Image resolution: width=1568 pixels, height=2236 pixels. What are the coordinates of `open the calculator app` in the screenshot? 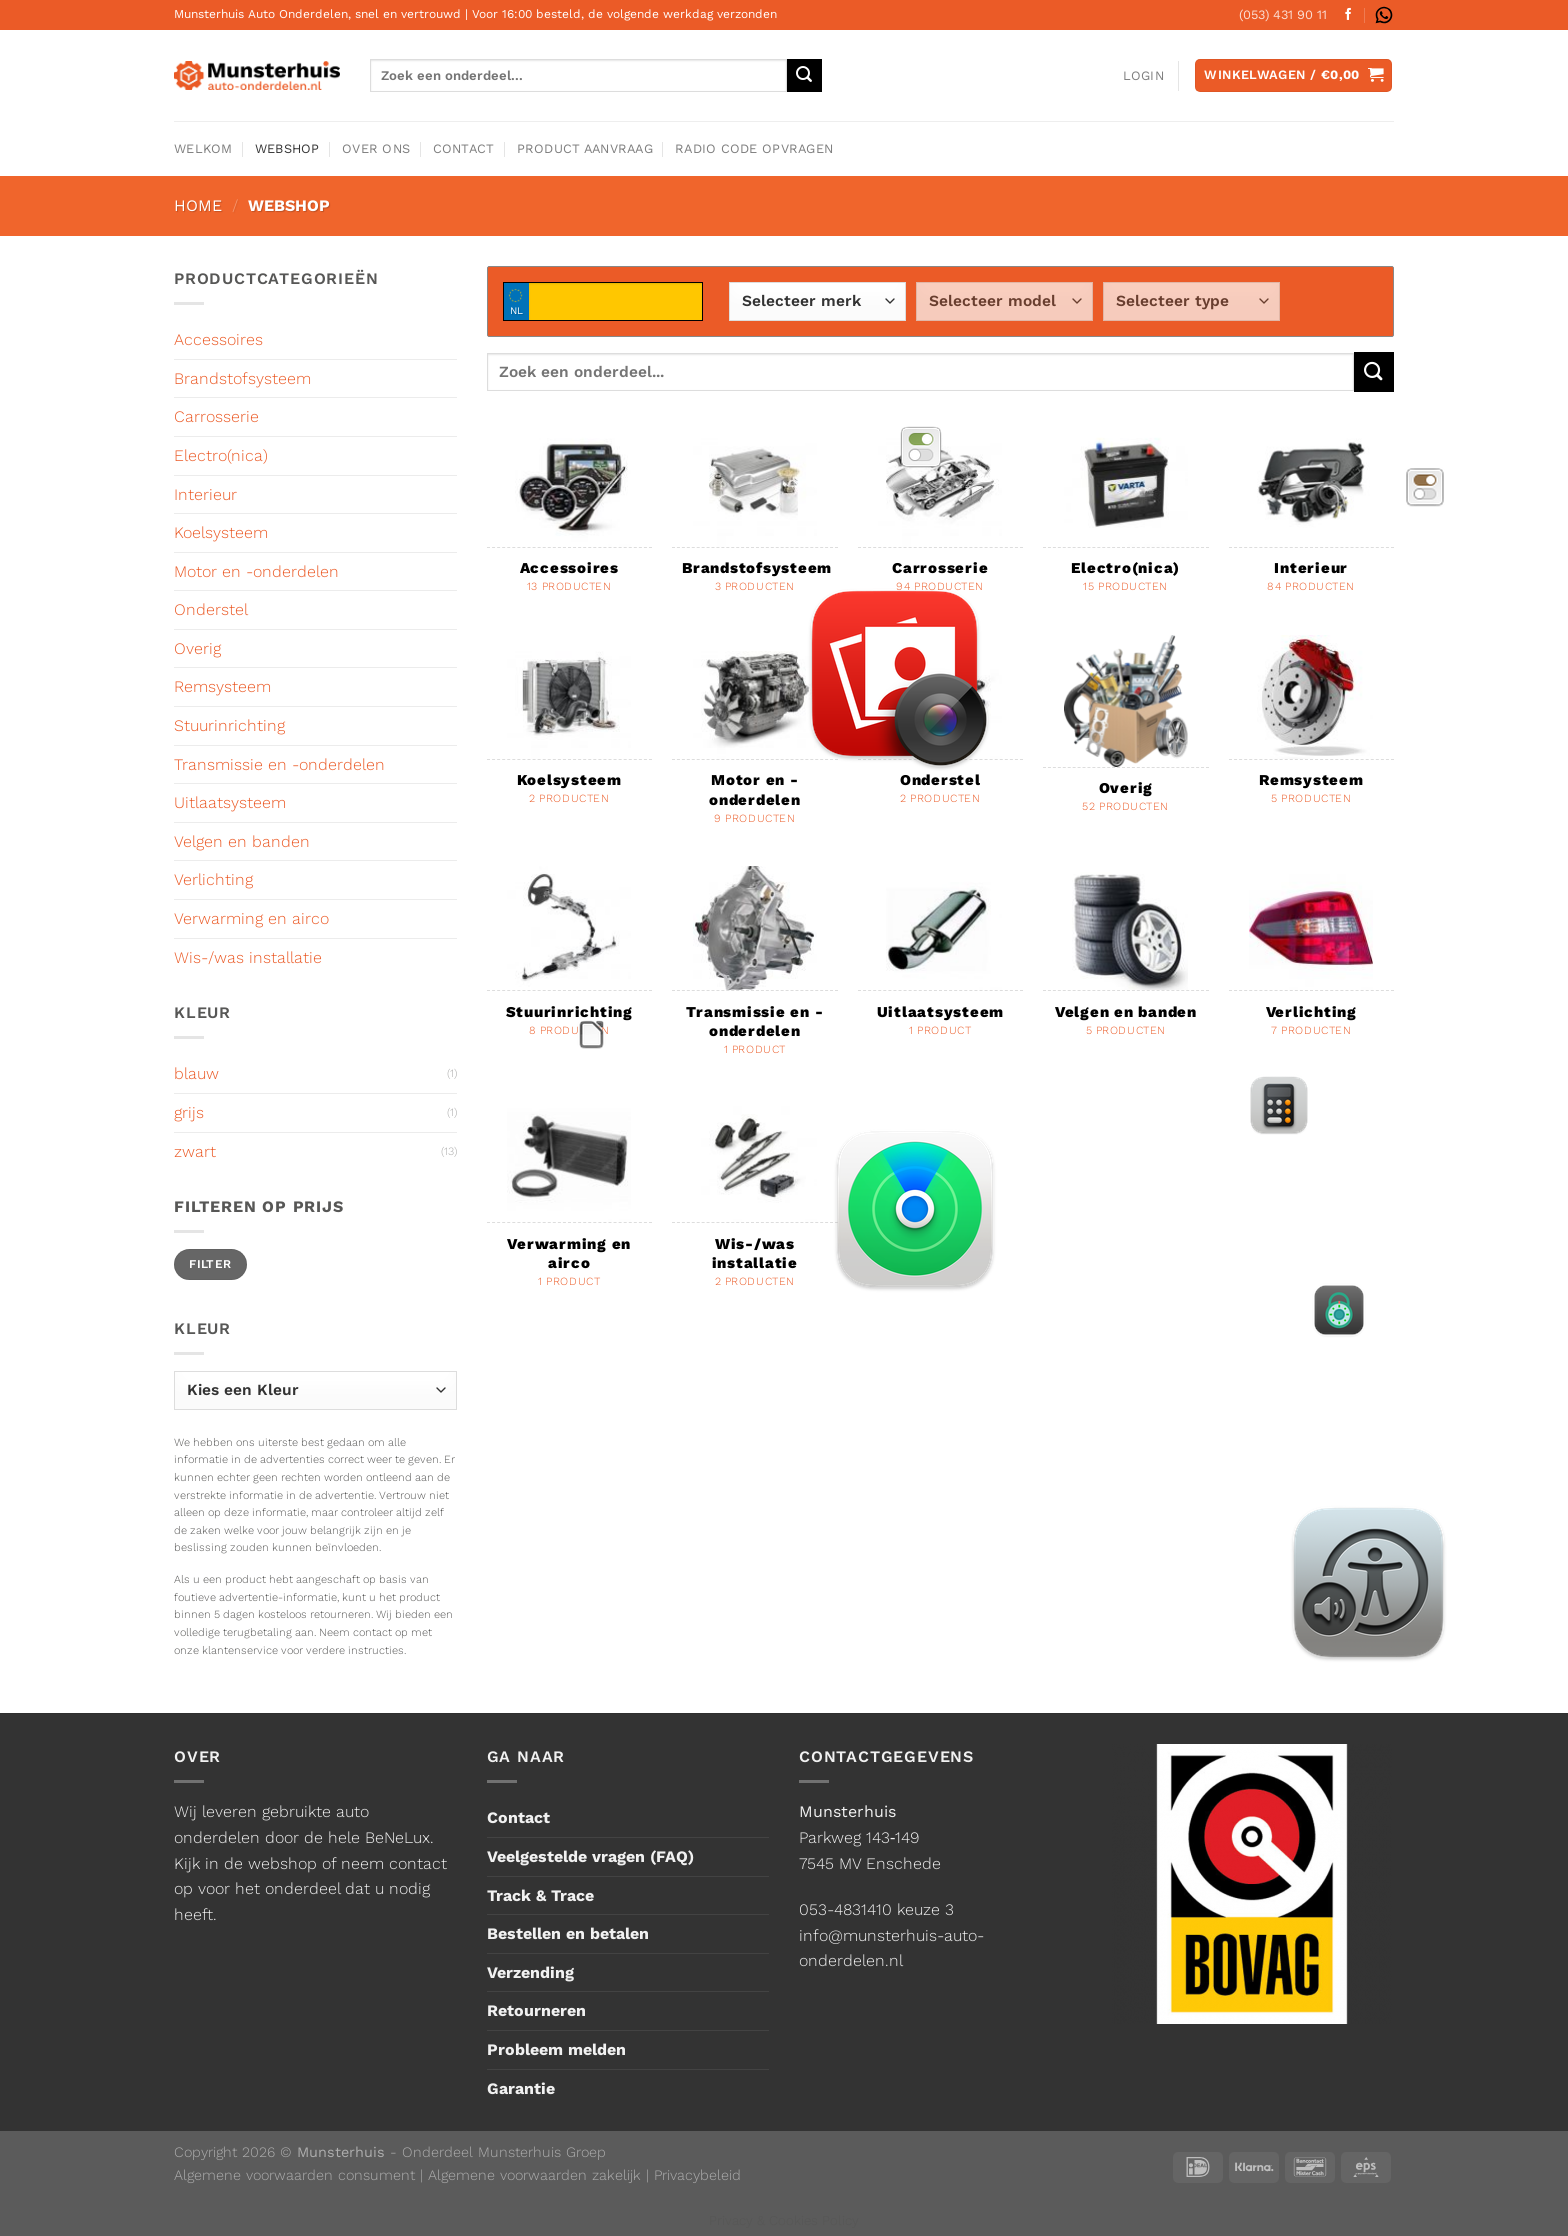 It's located at (1279, 1105).